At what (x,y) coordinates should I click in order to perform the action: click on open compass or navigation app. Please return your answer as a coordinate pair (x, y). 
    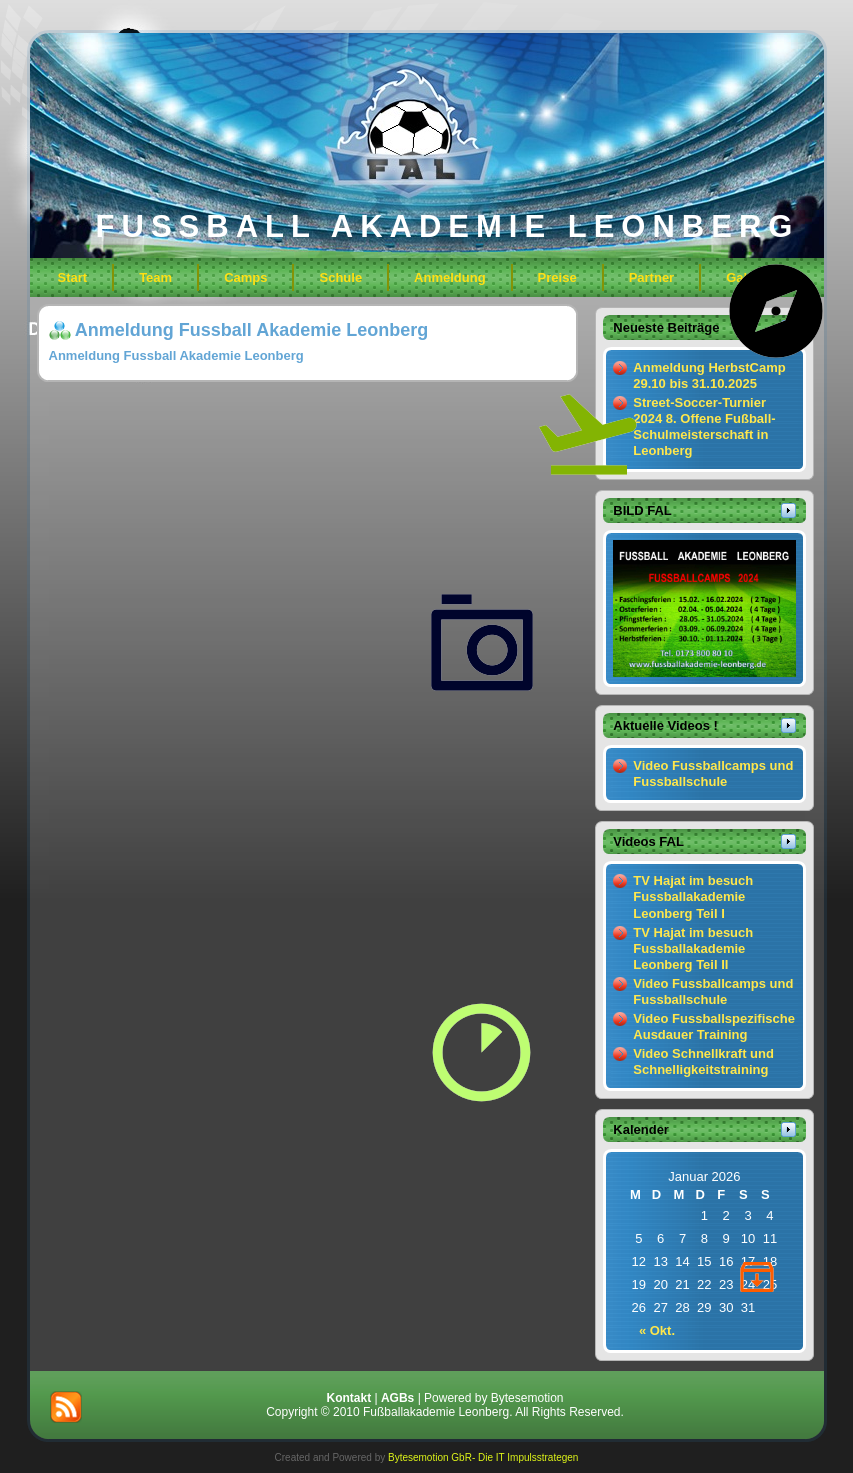
    Looking at the image, I should click on (776, 311).